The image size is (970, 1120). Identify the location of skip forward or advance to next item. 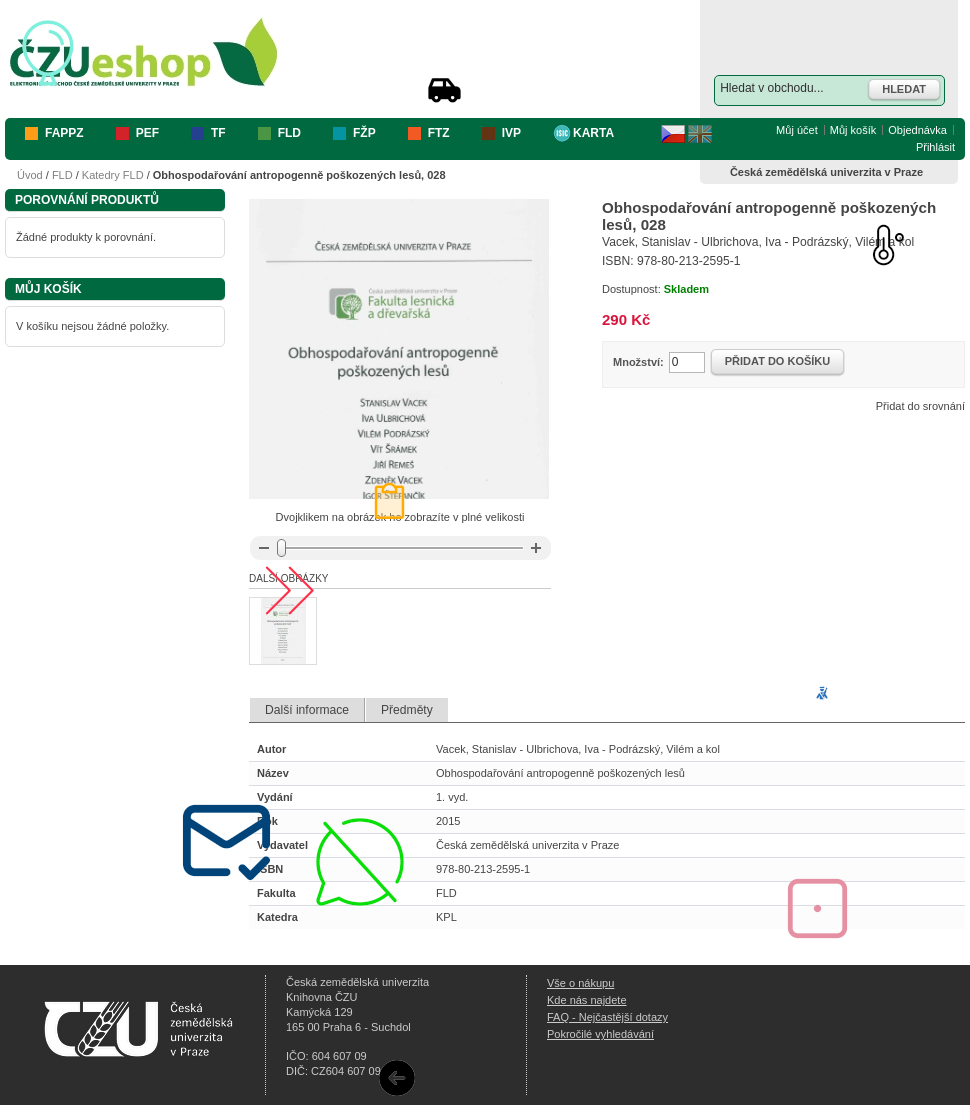
(287, 590).